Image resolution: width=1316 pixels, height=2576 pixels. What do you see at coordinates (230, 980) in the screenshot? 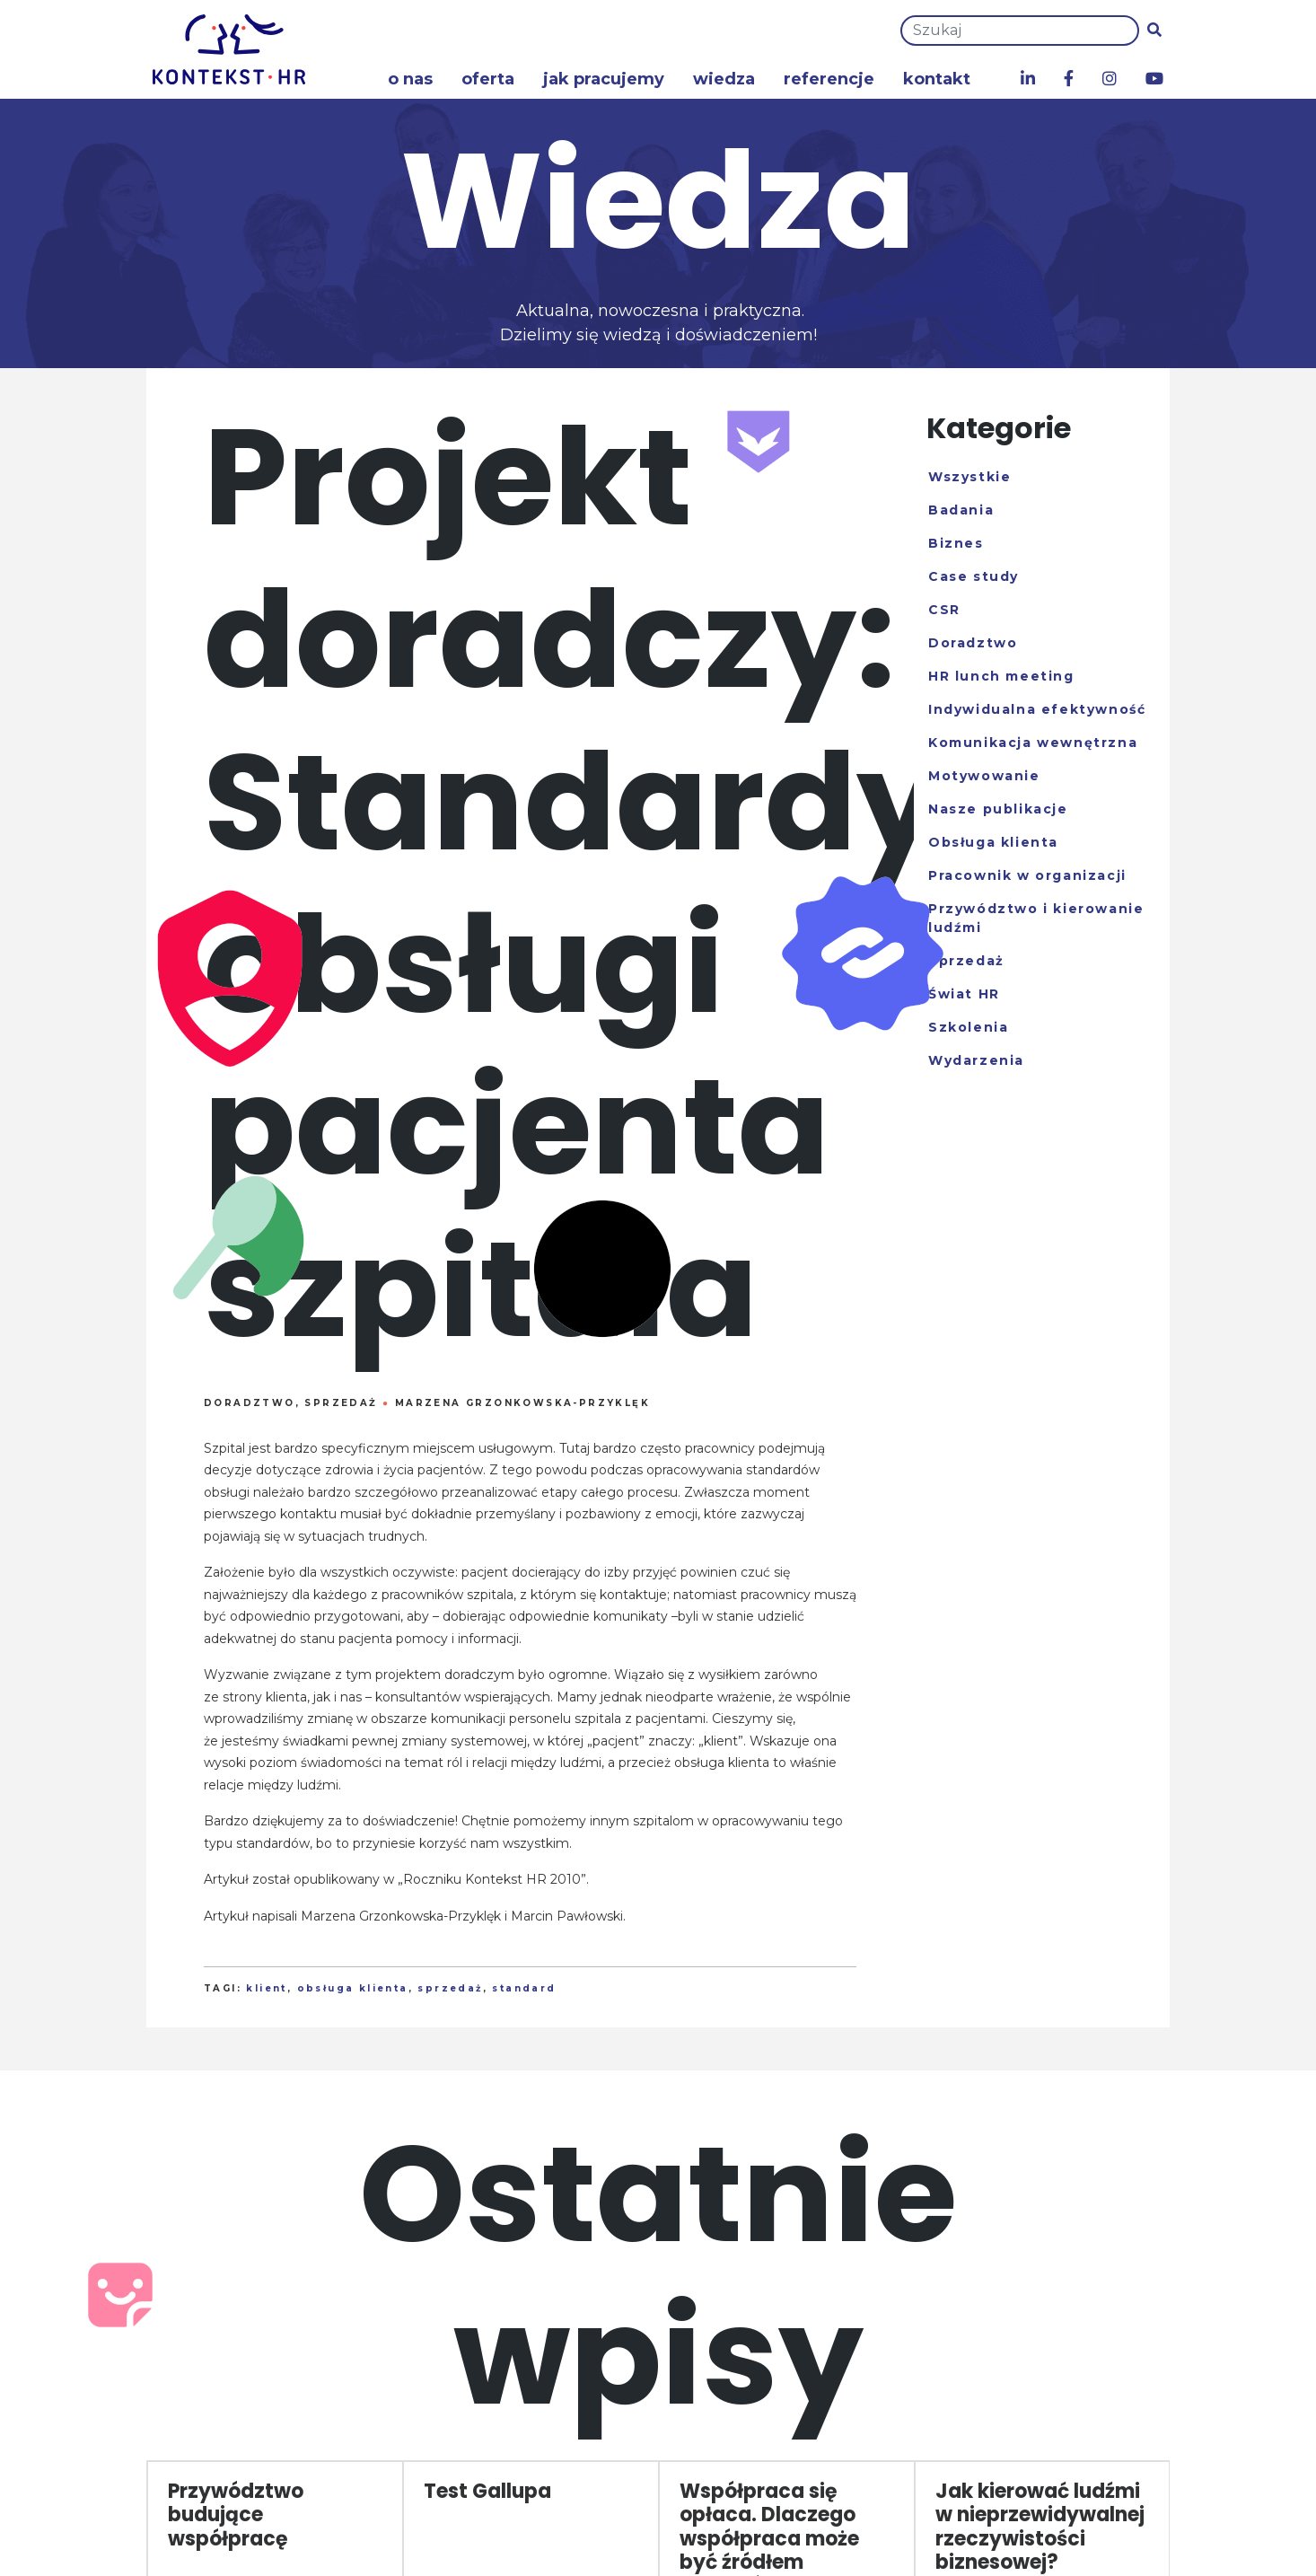
I see `manage user roles and permissions` at bounding box center [230, 980].